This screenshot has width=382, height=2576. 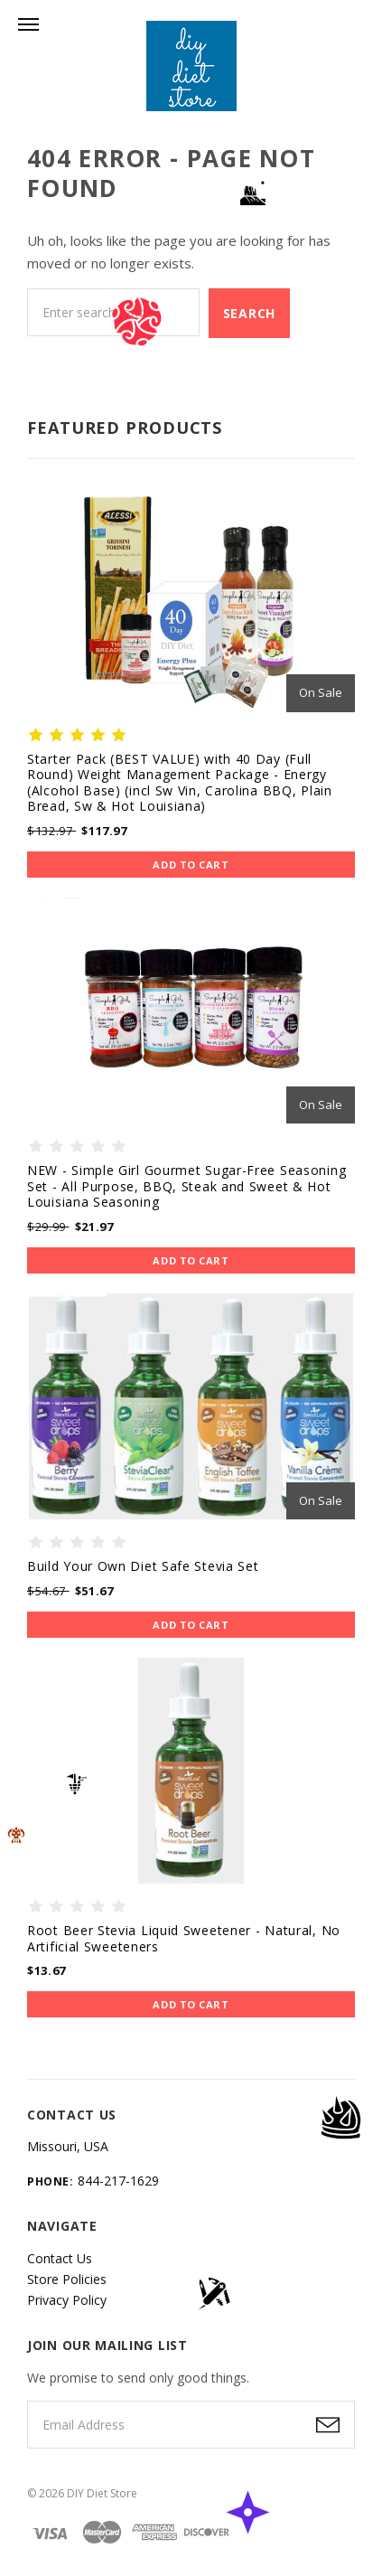 I want to click on diablo or demon-themed game mode, so click(x=16, y=1835).